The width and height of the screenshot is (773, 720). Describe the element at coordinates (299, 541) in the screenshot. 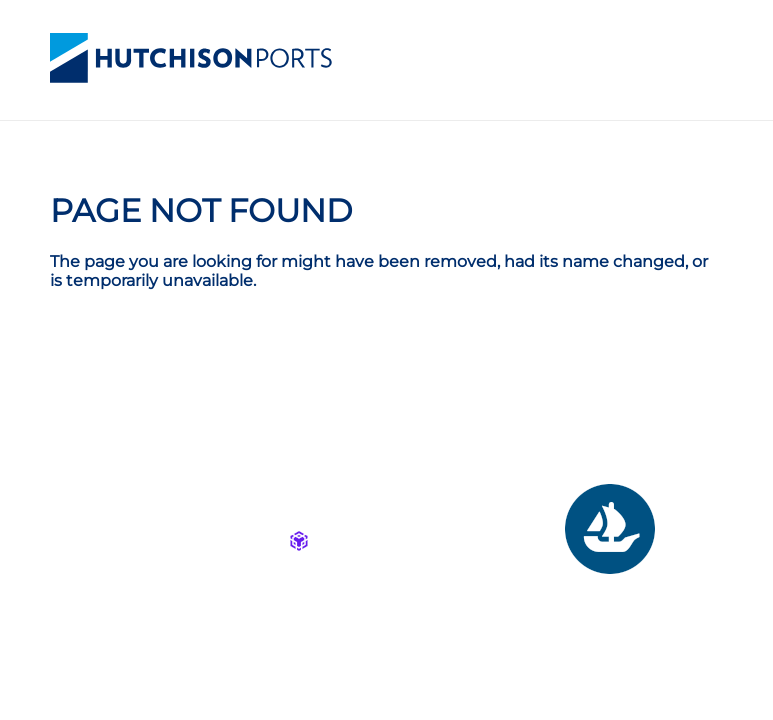

I see `bnb chain logo` at that location.